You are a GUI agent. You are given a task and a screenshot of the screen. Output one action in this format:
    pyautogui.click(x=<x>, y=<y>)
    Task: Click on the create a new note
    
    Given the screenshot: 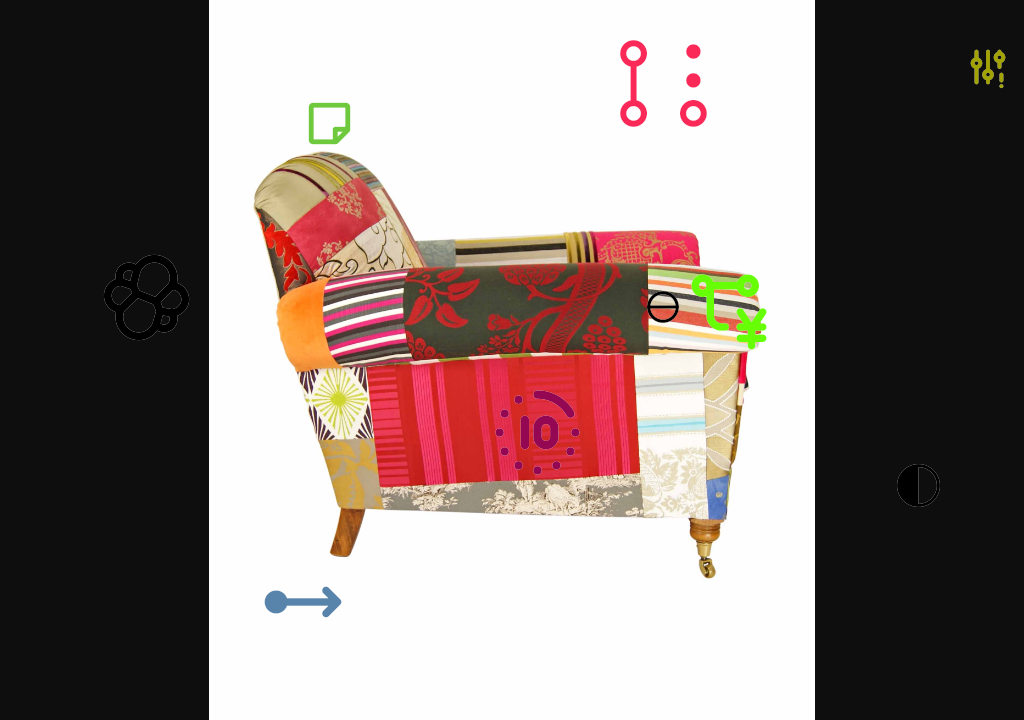 What is the action you would take?
    pyautogui.click(x=329, y=123)
    